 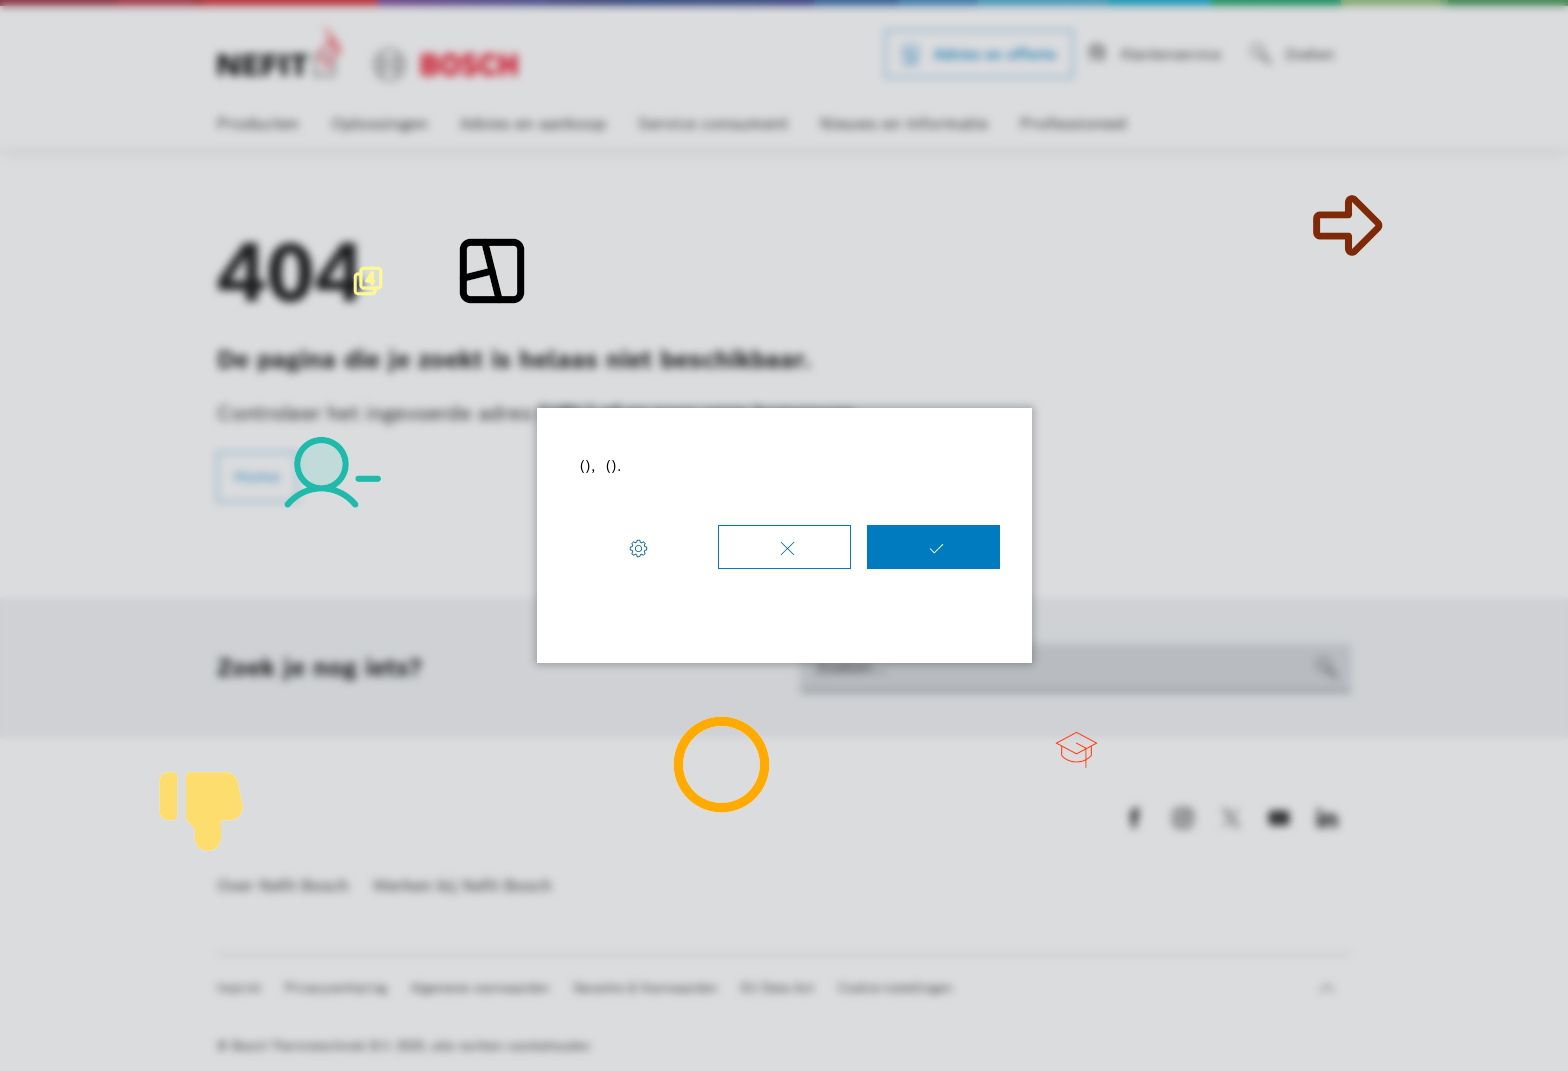 What do you see at coordinates (368, 281) in the screenshot?
I see `view item 4 in a collection or series` at bounding box center [368, 281].